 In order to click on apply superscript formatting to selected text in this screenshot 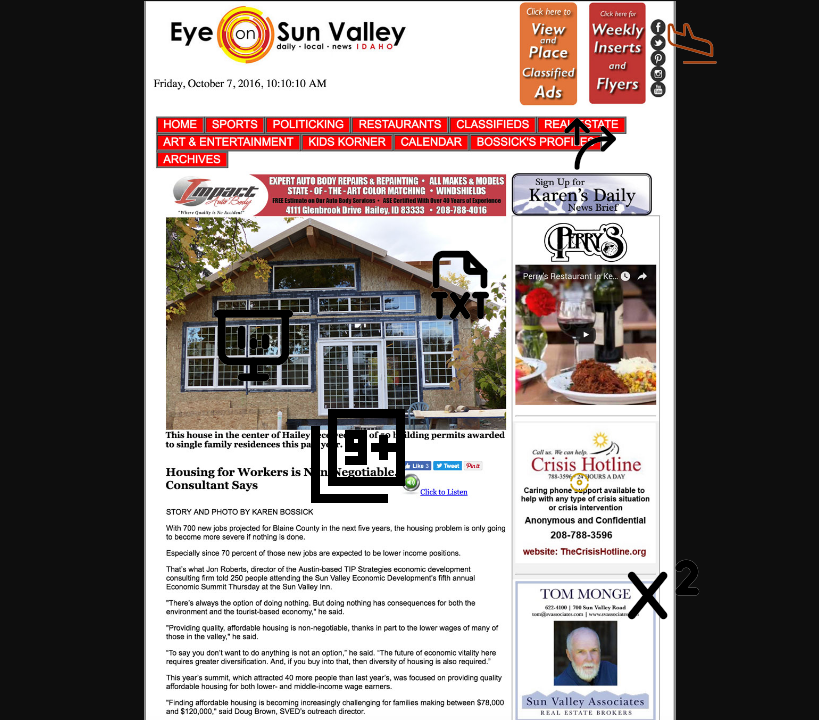, I will do `click(659, 595)`.